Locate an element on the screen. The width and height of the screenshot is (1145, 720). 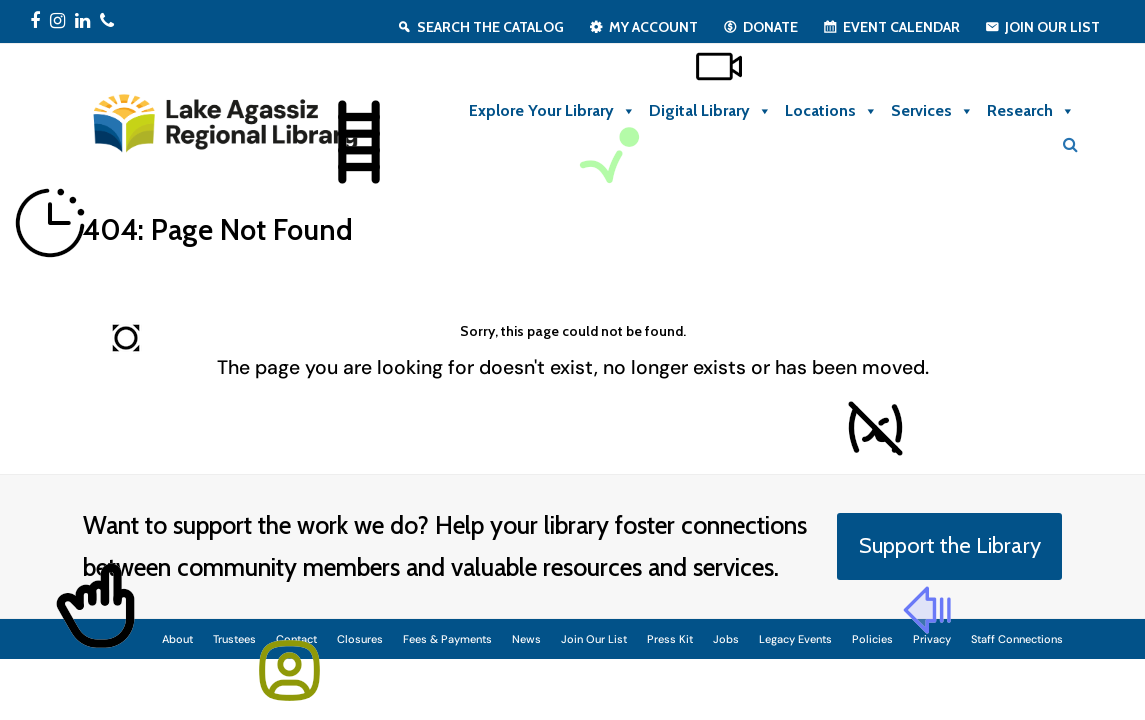
disable variable or dynamic content is located at coordinates (875, 428).